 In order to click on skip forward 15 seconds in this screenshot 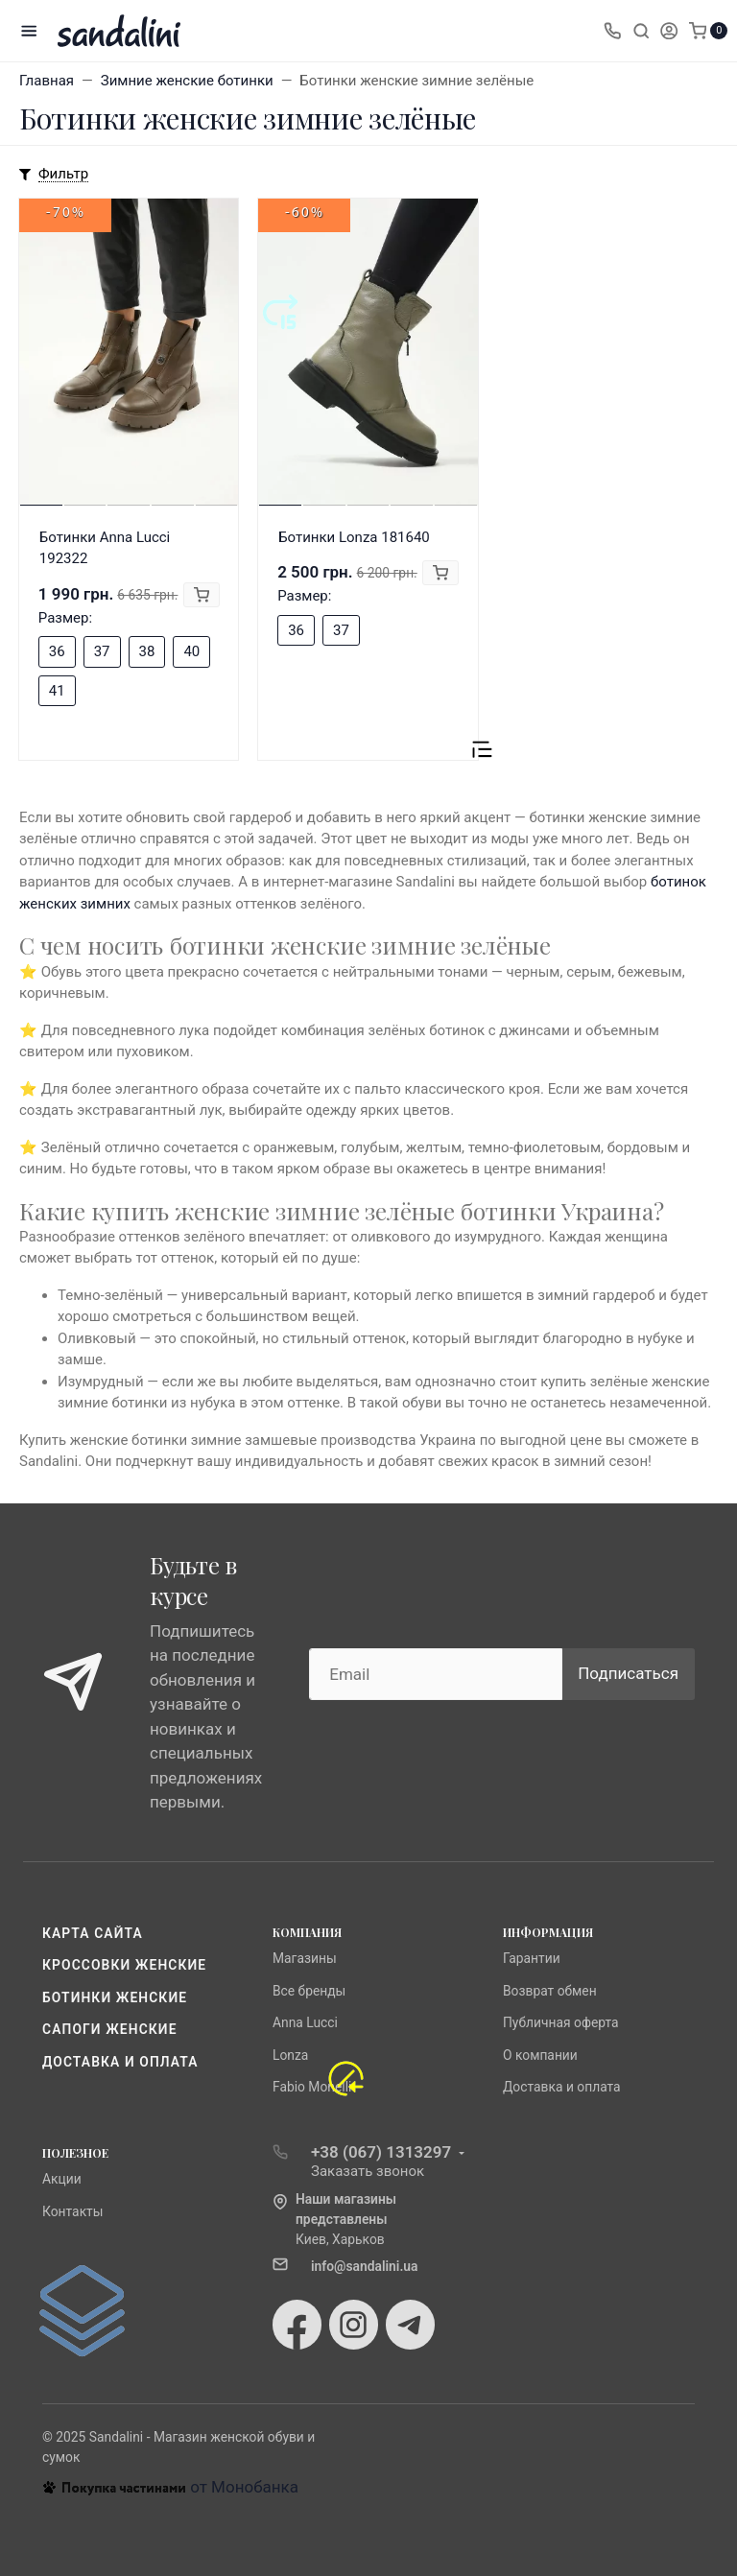, I will do `click(281, 313)`.